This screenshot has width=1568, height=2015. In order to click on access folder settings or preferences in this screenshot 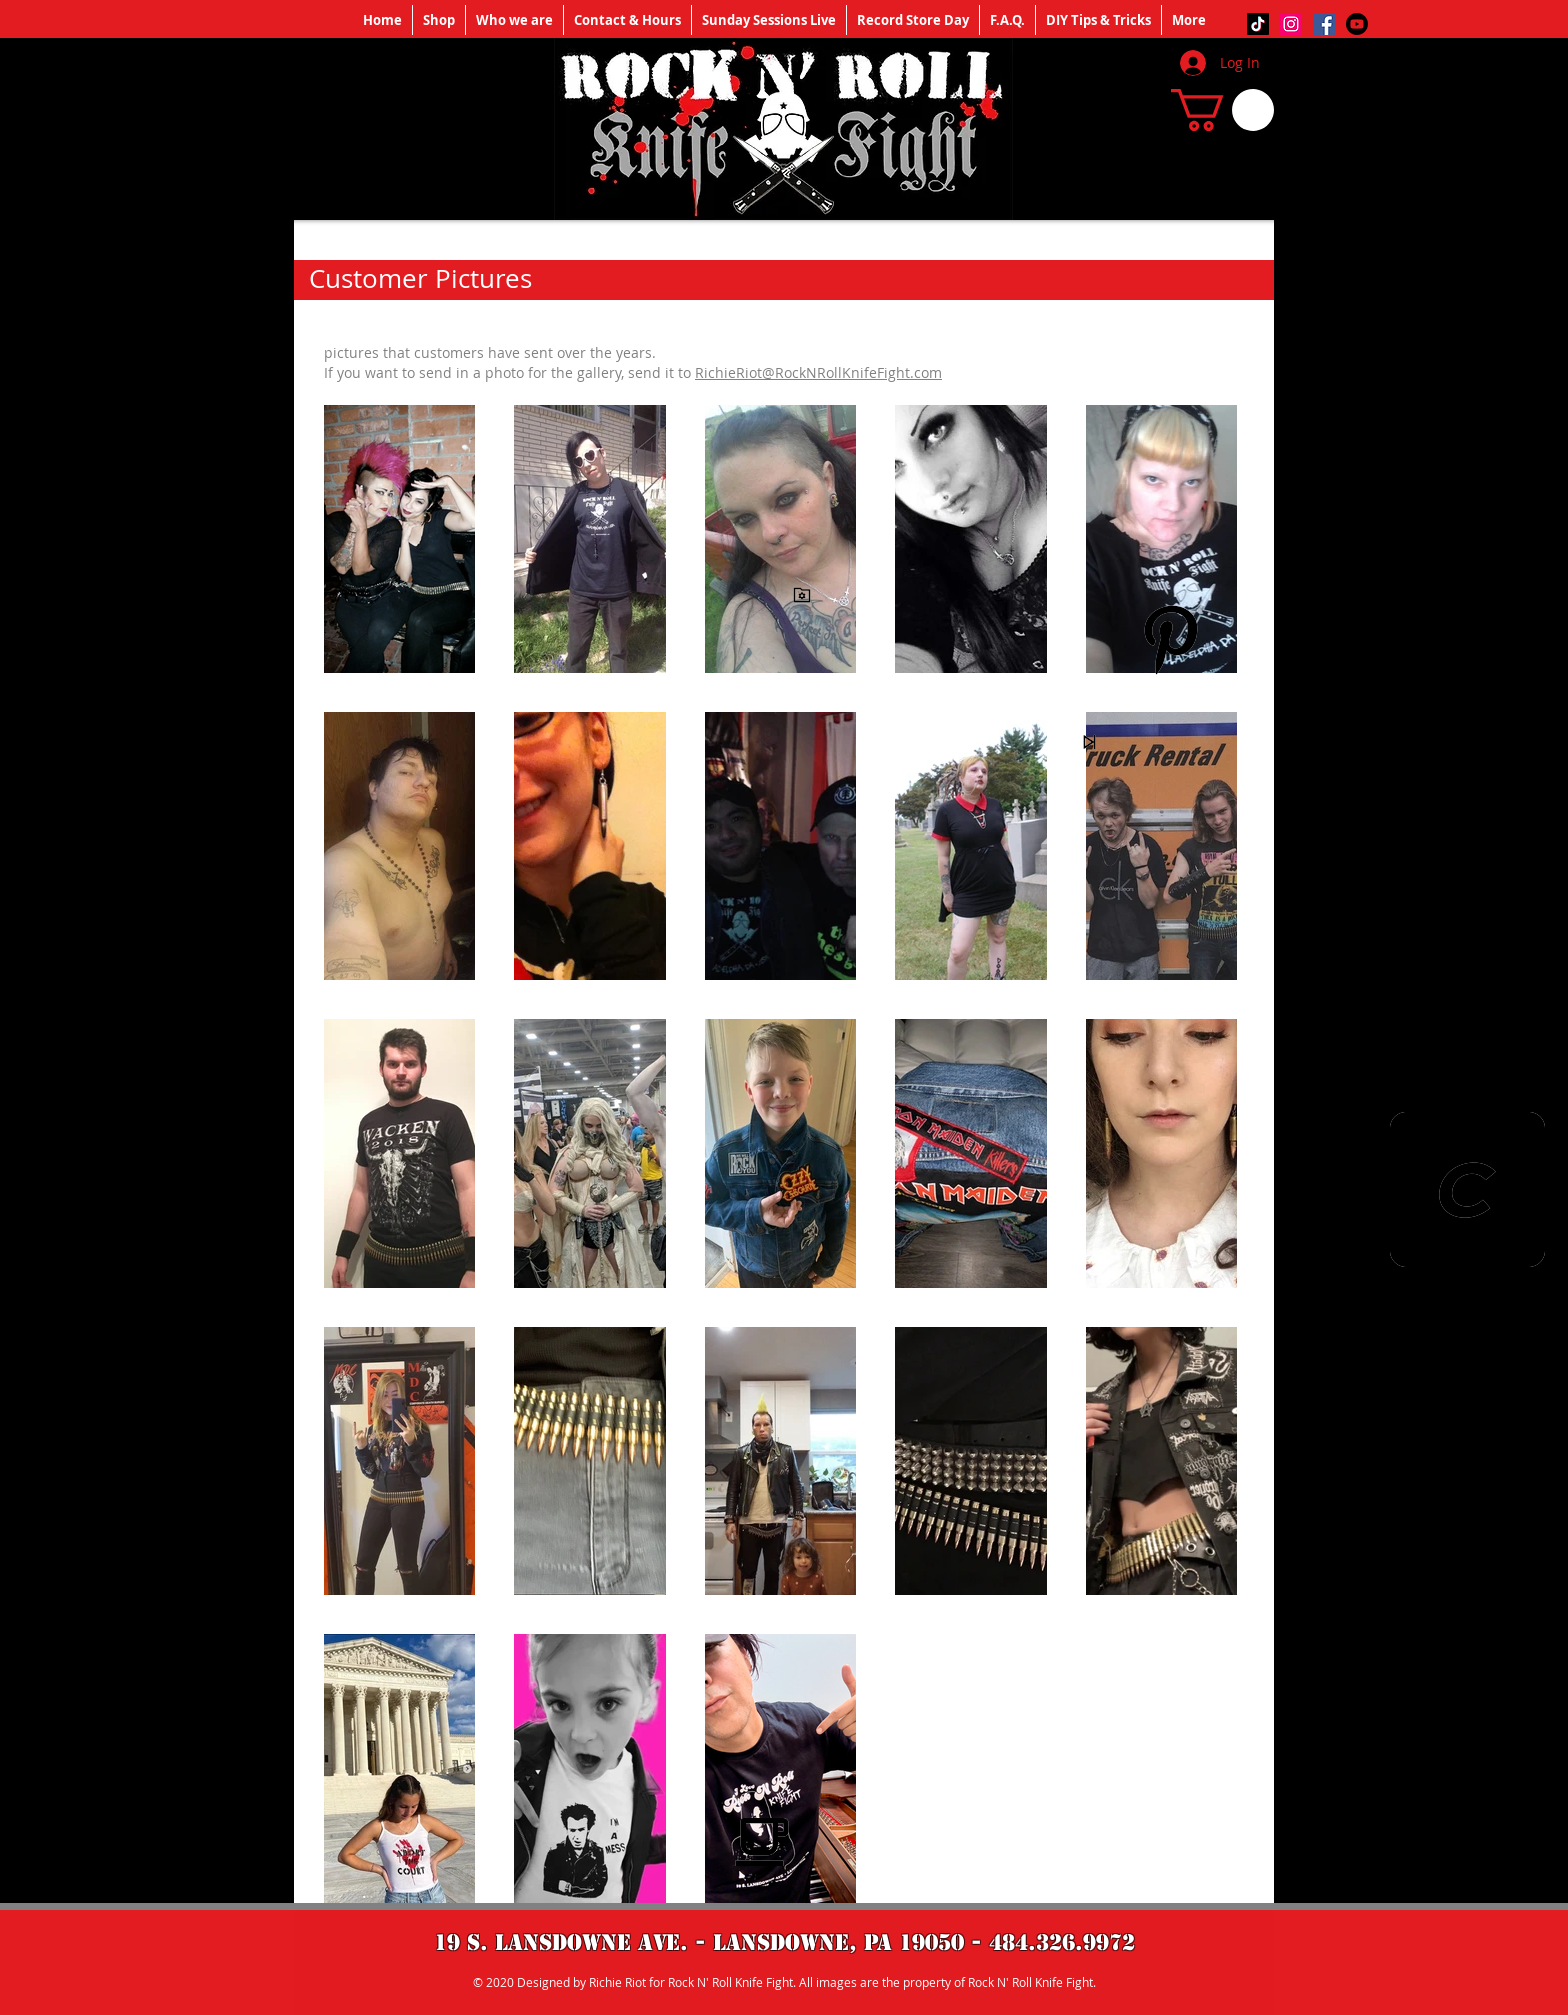, I will do `click(802, 595)`.